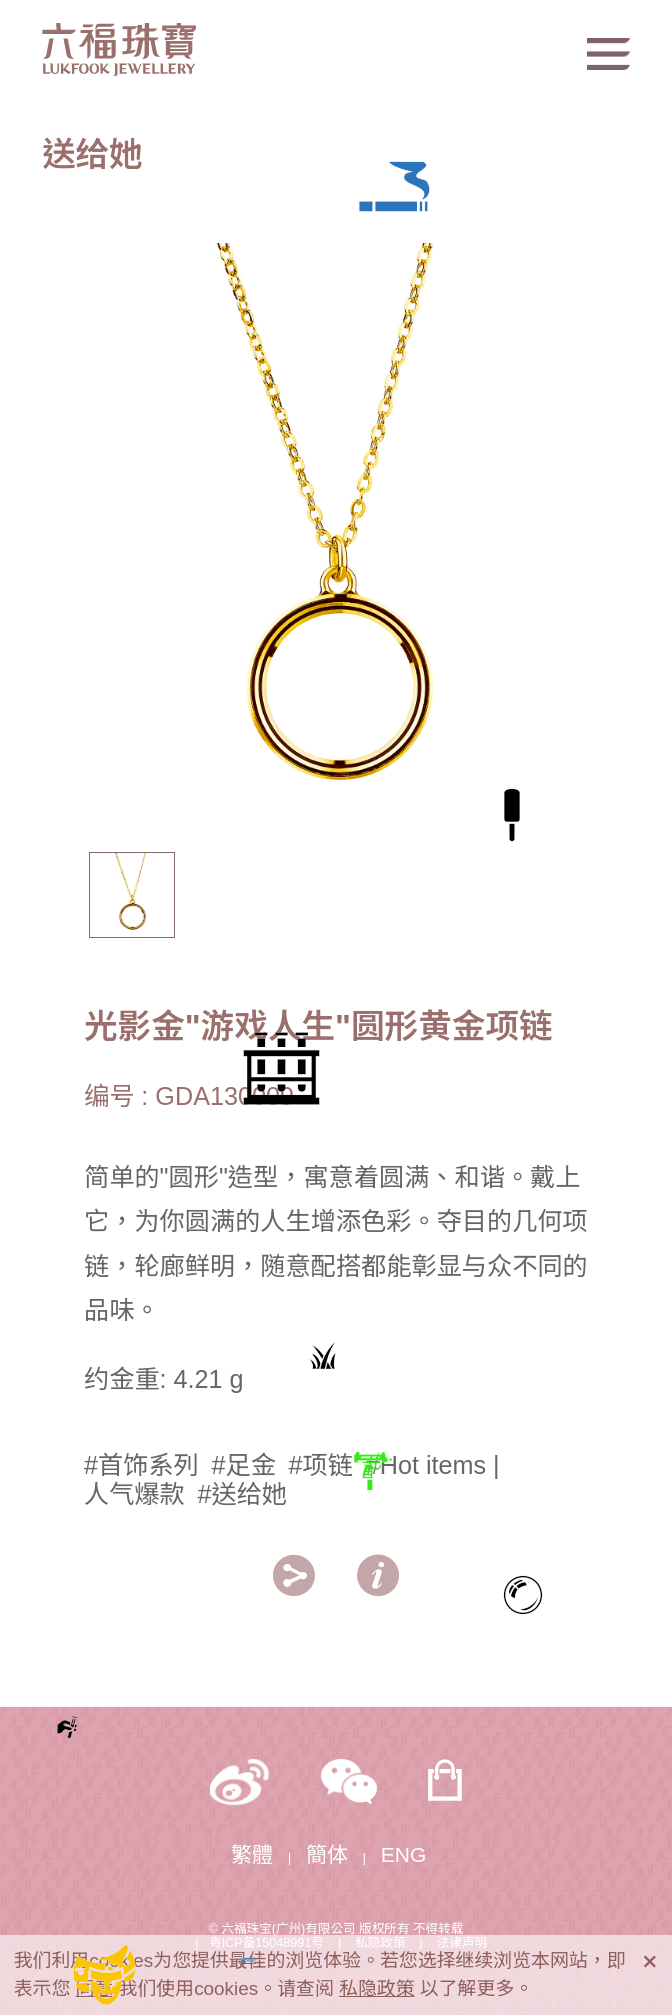 This screenshot has width=672, height=2015. Describe the element at coordinates (394, 196) in the screenshot. I see `indicates a designated smoking area` at that location.